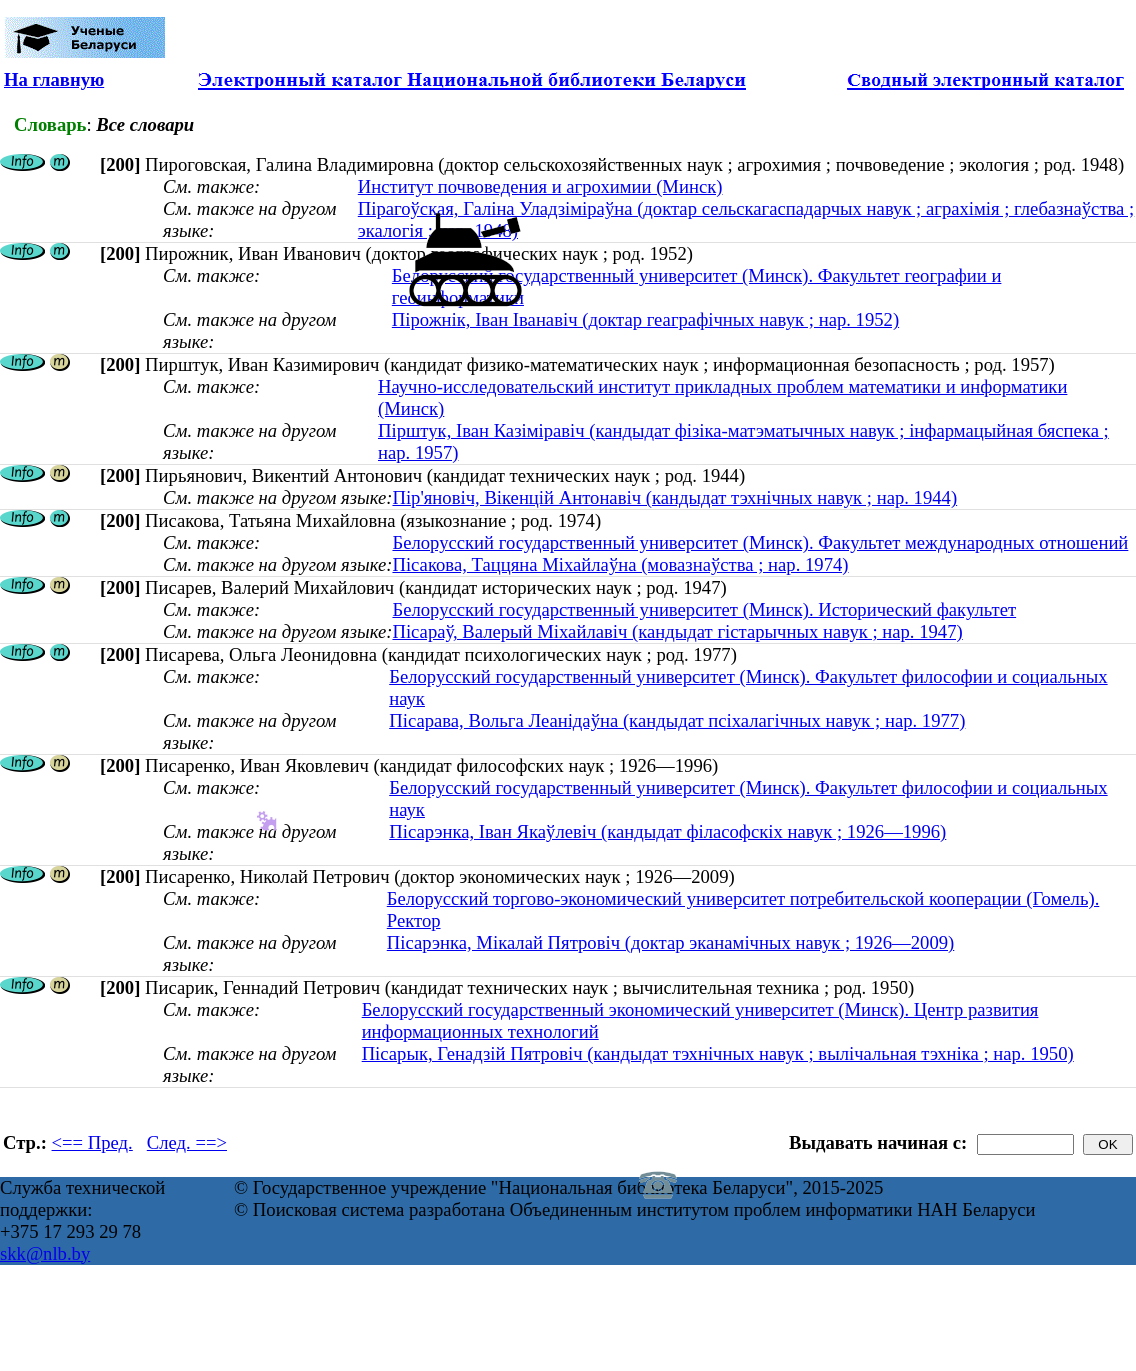 This screenshot has width=1136, height=1371. What do you see at coordinates (266, 820) in the screenshot?
I see `access settings or preferences` at bounding box center [266, 820].